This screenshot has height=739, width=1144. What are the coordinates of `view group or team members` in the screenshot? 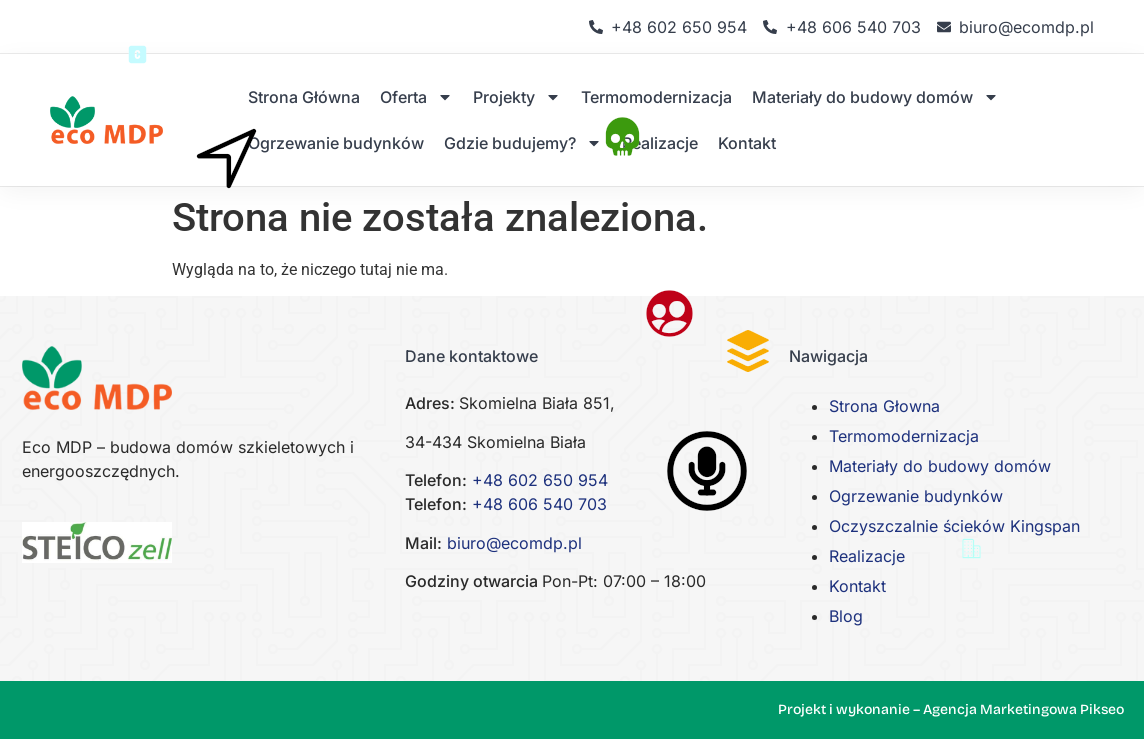 It's located at (669, 313).